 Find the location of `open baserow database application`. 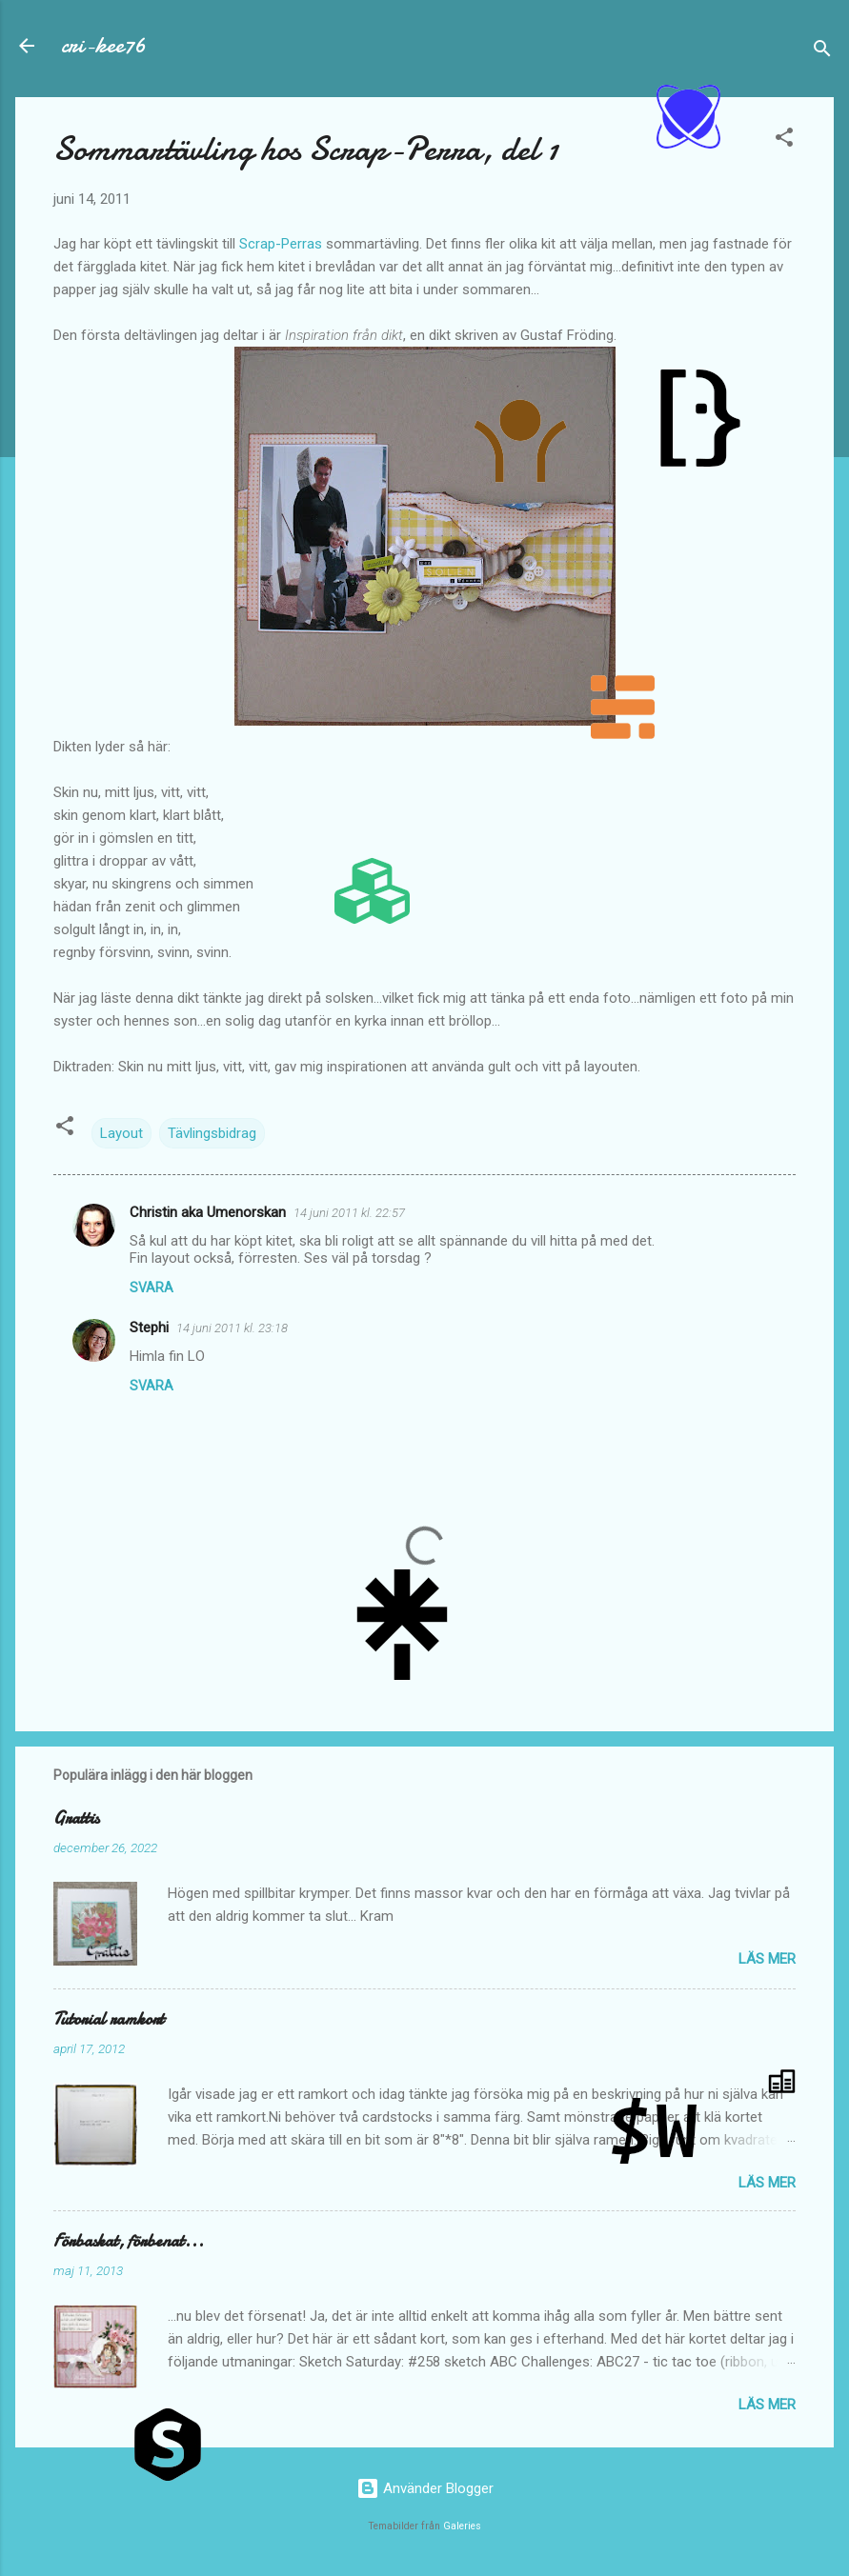

open baserow database application is located at coordinates (622, 707).